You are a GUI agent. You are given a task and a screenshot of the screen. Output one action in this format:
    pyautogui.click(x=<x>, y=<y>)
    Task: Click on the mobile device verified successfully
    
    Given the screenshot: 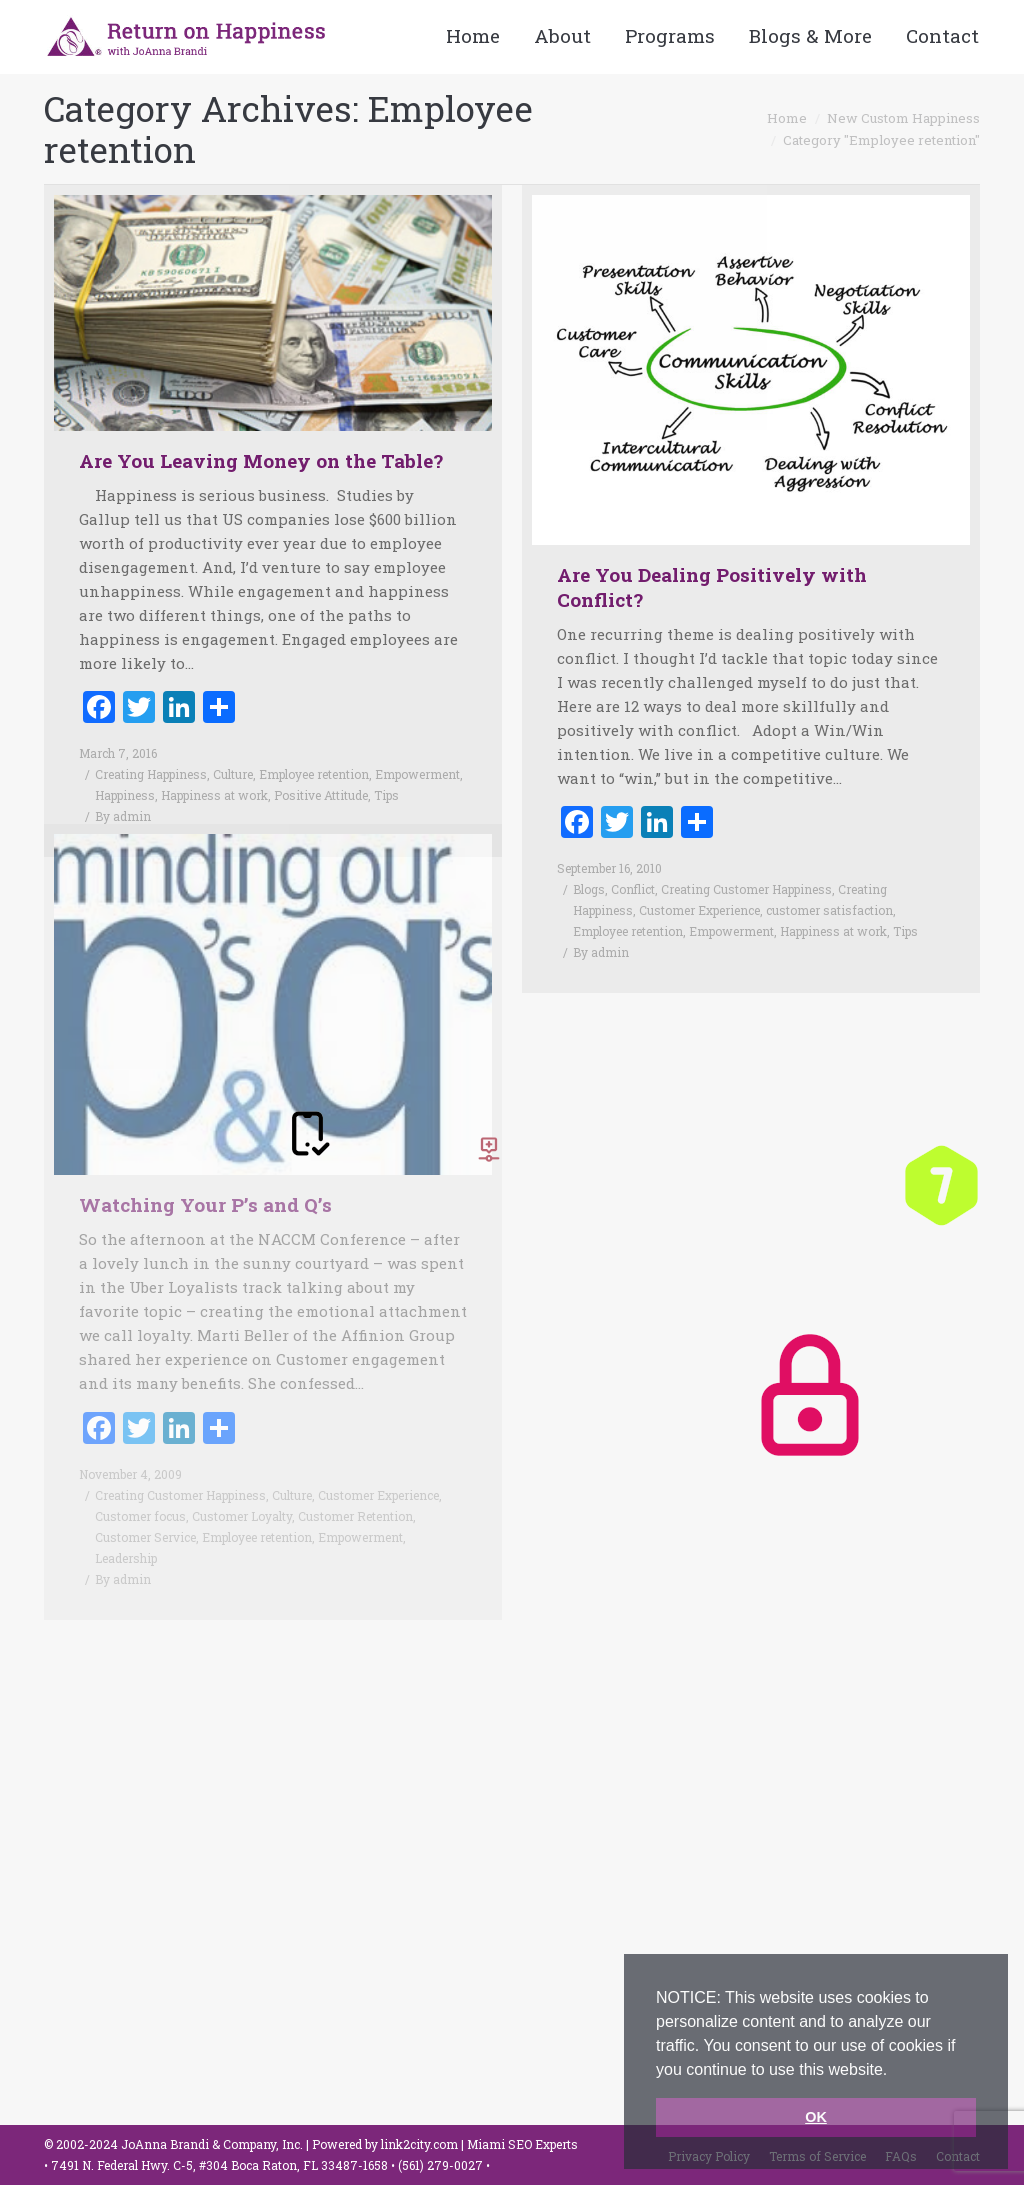 What is the action you would take?
    pyautogui.click(x=307, y=1133)
    